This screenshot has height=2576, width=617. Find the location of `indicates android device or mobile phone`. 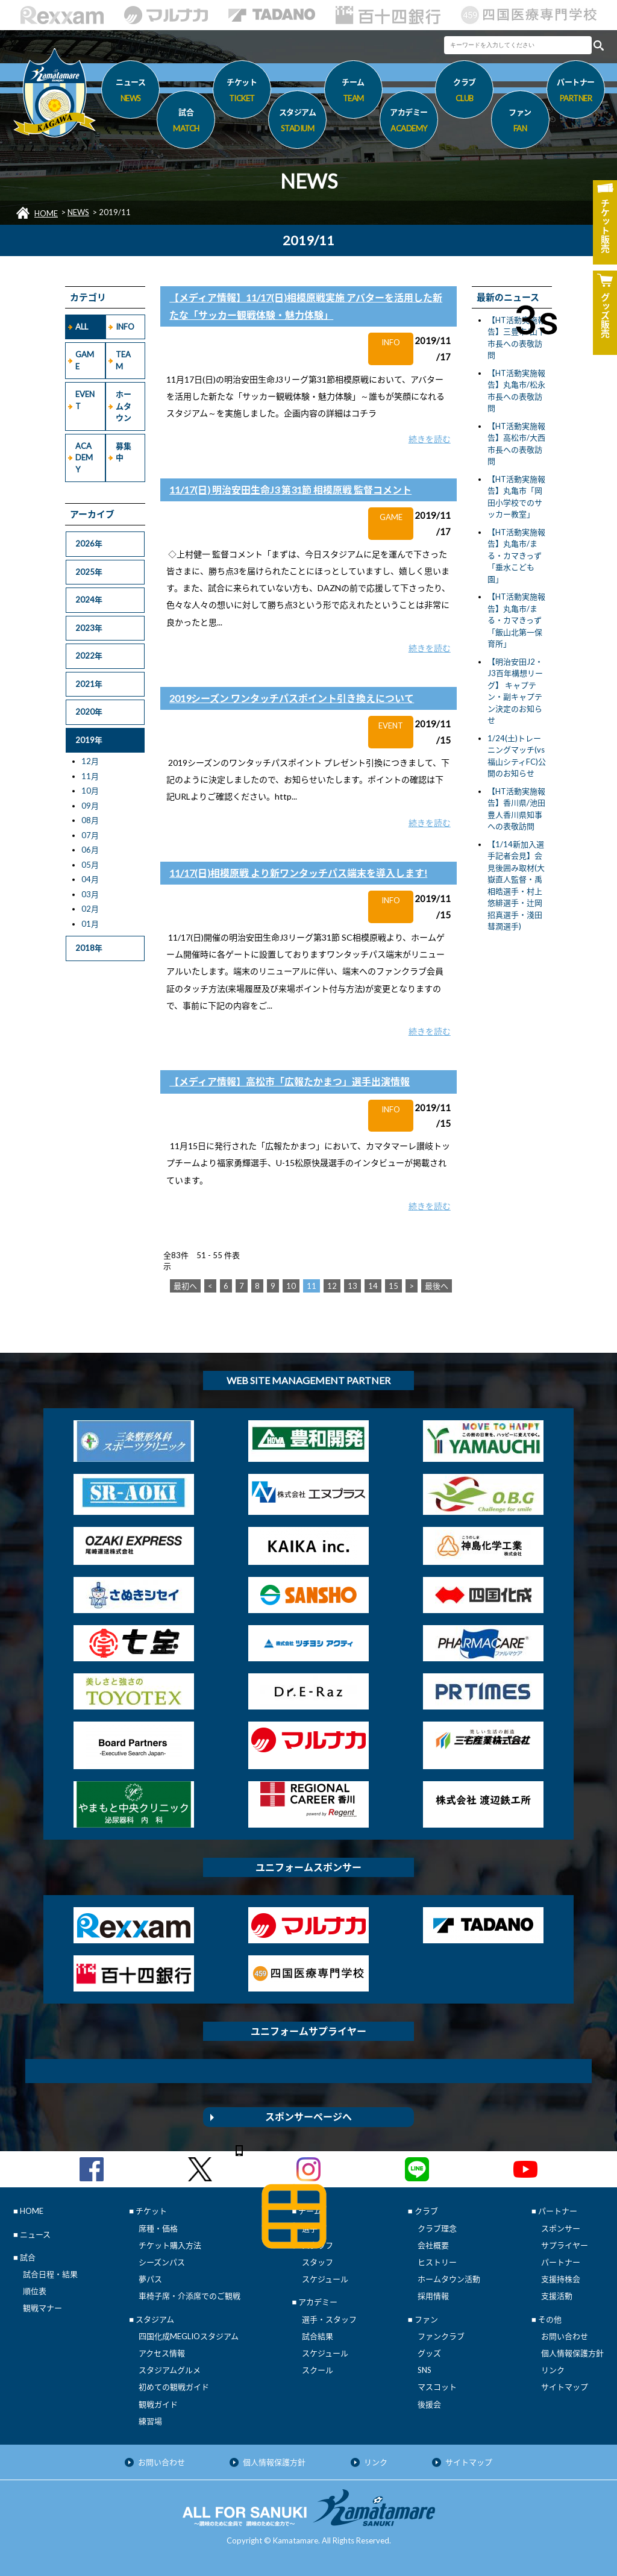

indicates android device or mobile phone is located at coordinates (239, 2151).